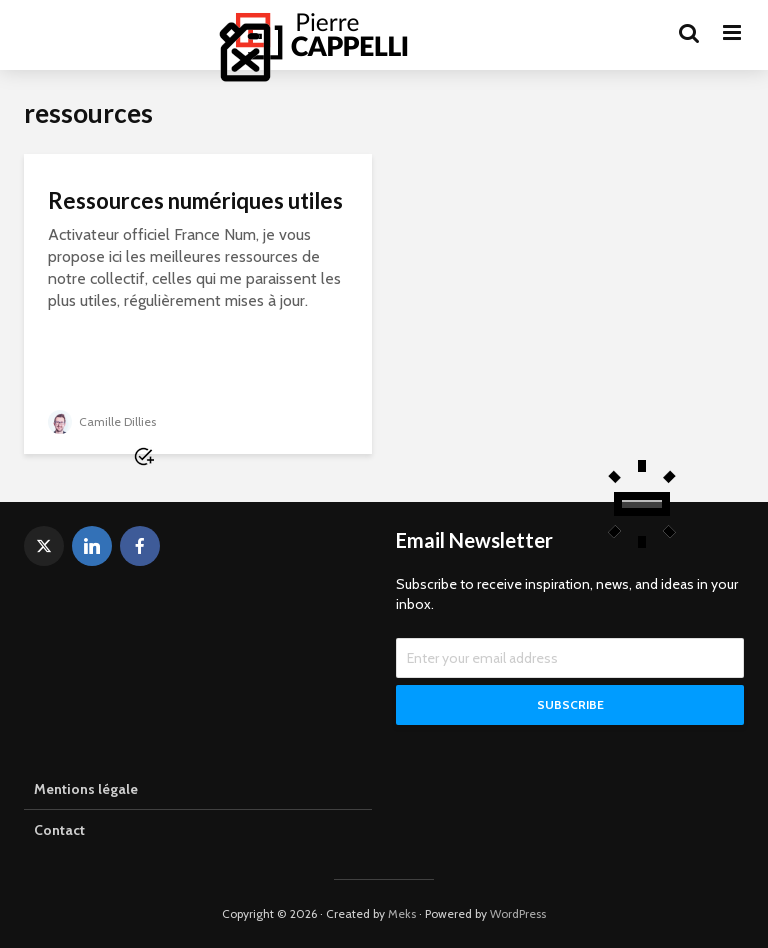  Describe the element at coordinates (245, 52) in the screenshot. I see `indicates fuel or gas-related settings` at that location.